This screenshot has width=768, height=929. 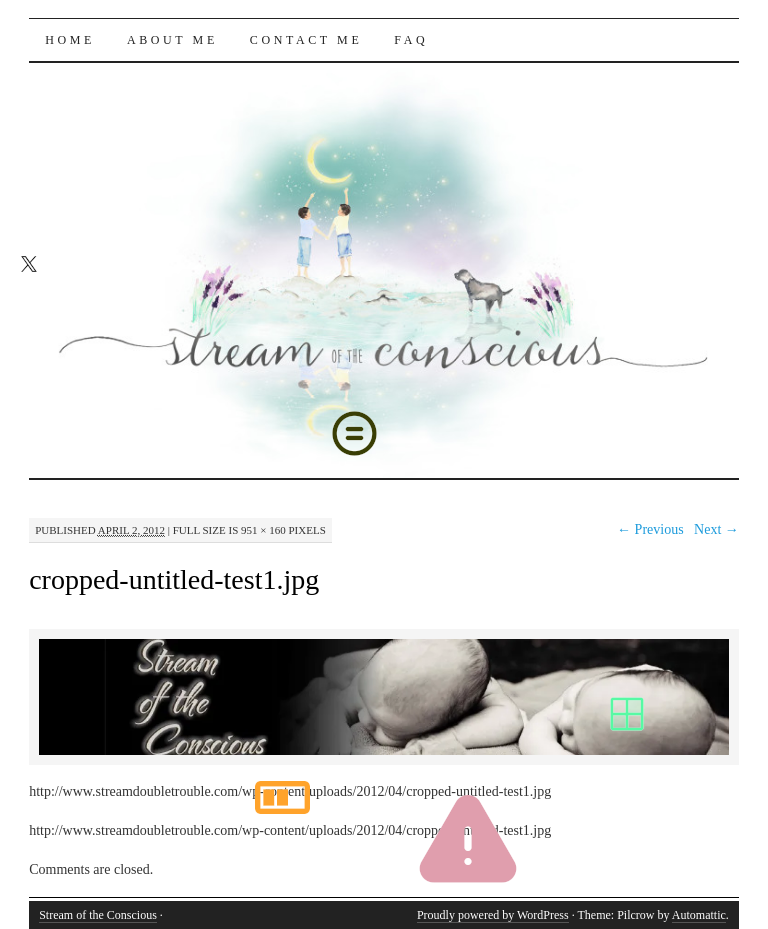 What do you see at coordinates (282, 797) in the screenshot?
I see `indicates battery at 50% charge` at bounding box center [282, 797].